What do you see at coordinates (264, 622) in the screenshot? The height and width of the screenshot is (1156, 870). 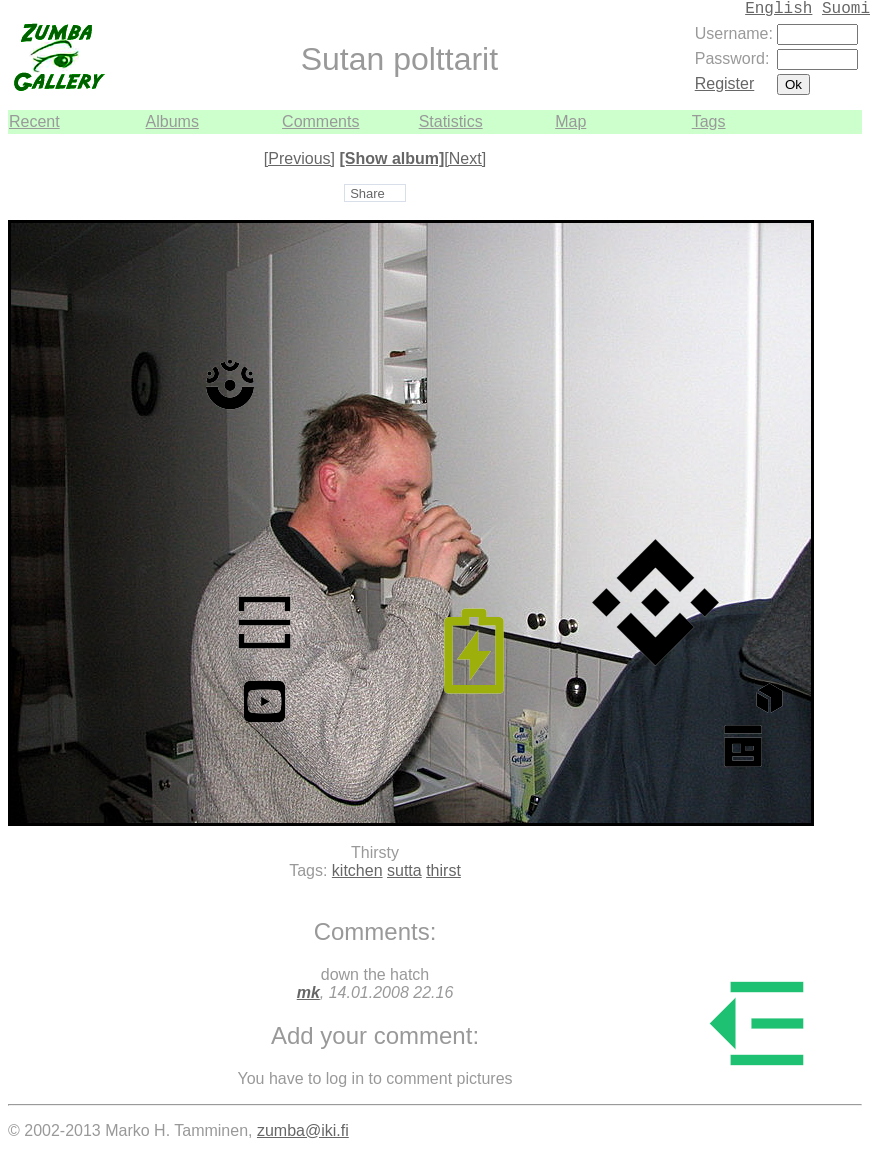 I see `scan a QR code` at bounding box center [264, 622].